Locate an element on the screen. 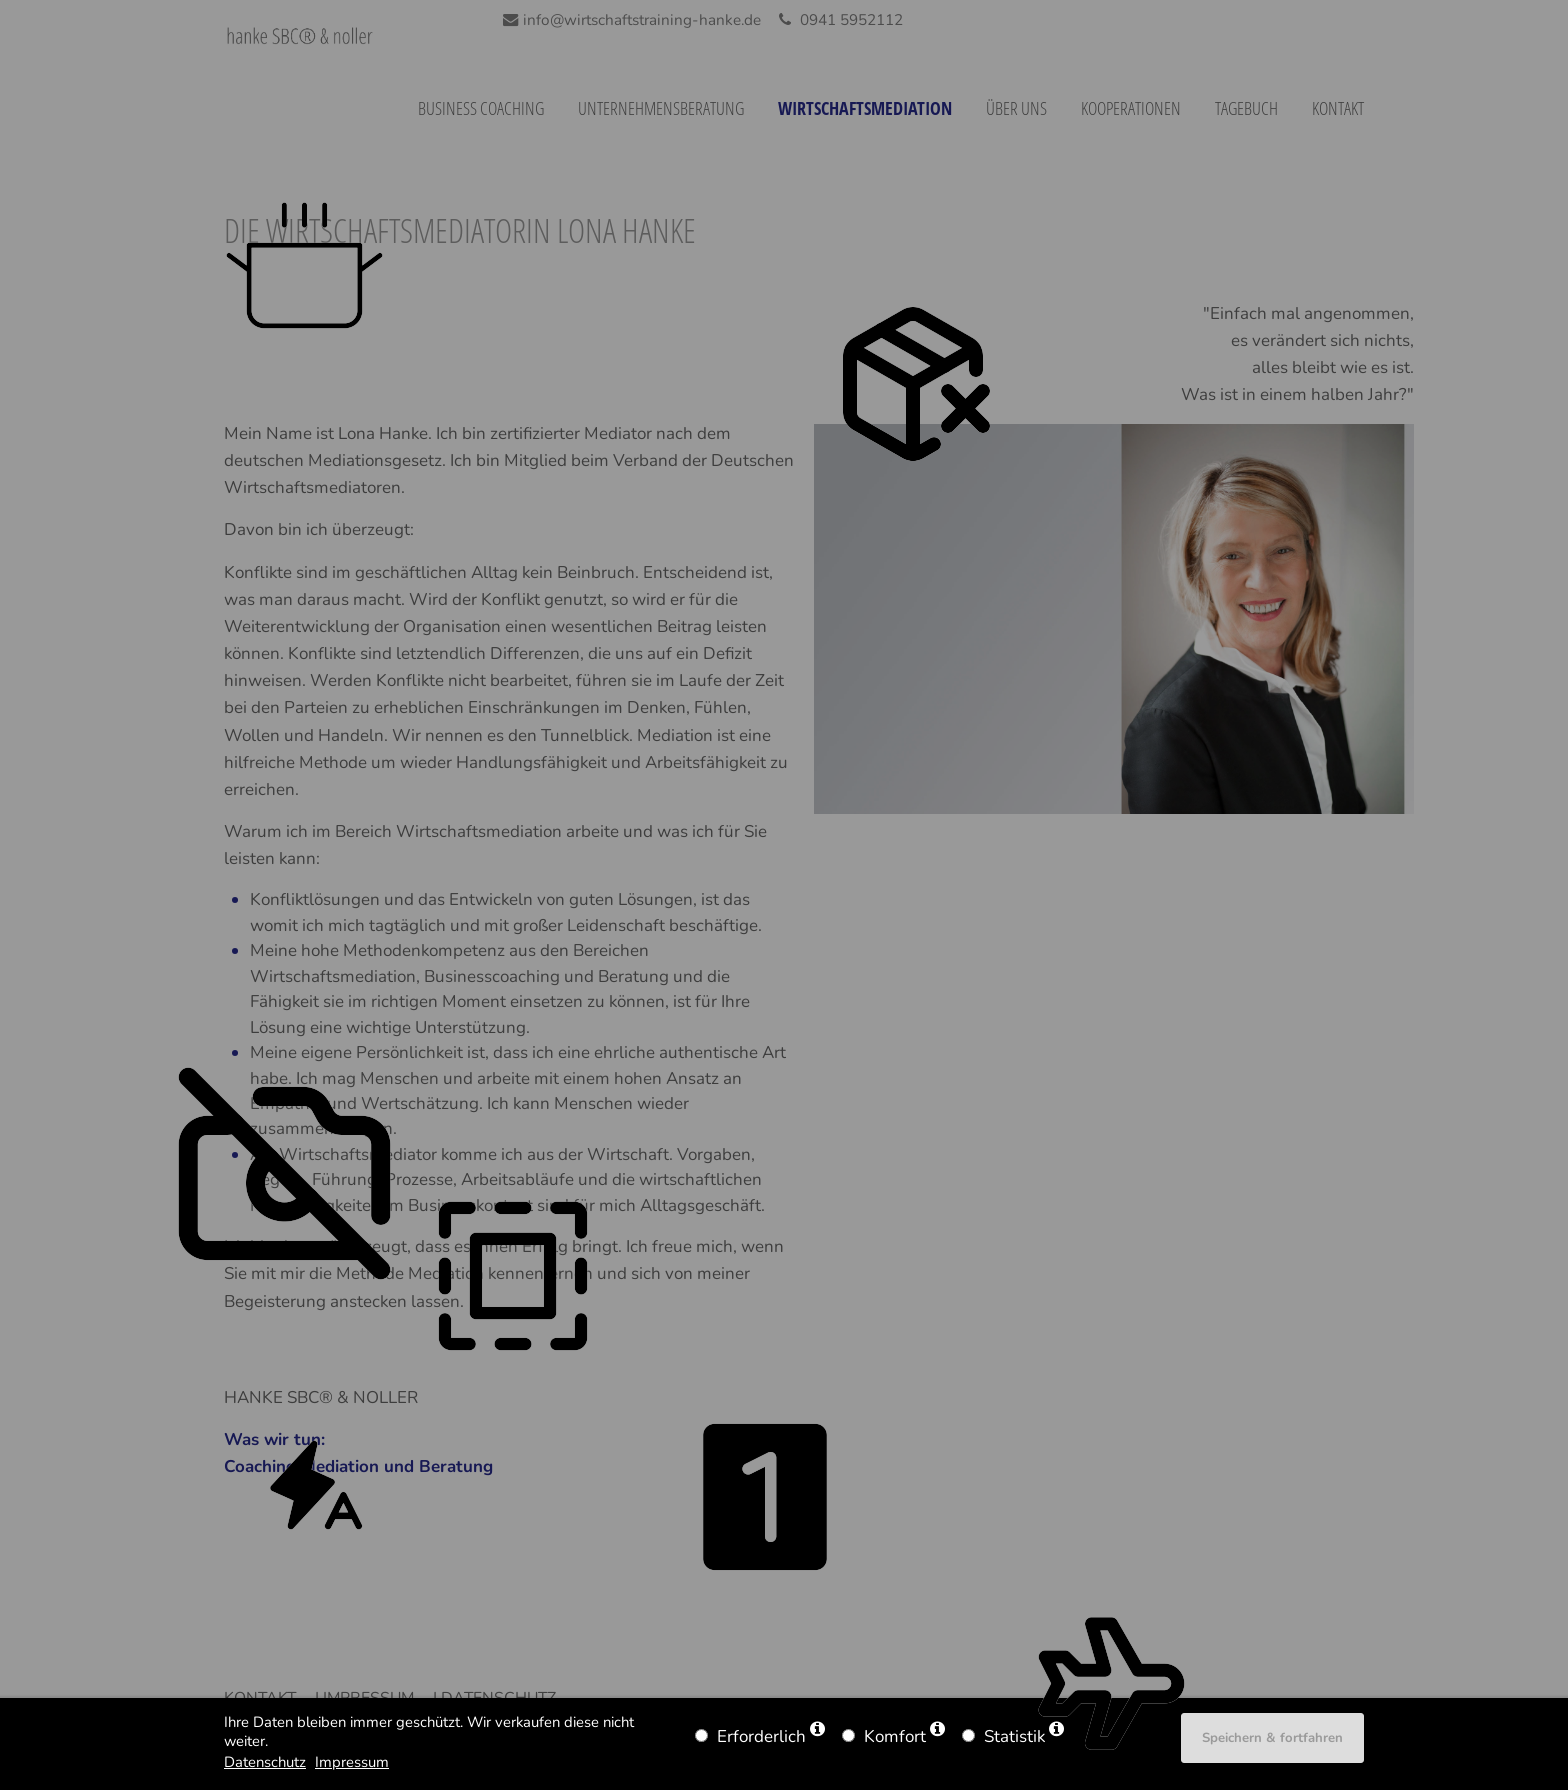 This screenshot has width=1568, height=1790. enable auto-flash mode for camera is located at coordinates (314, 1488).